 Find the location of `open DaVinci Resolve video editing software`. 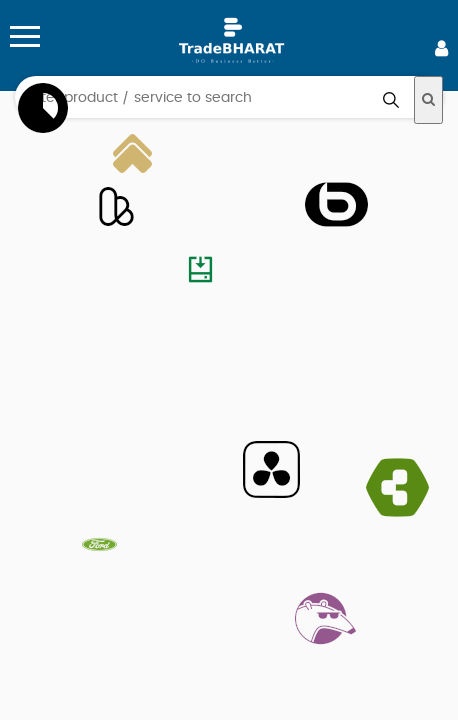

open DaVinci Resolve video editing software is located at coordinates (271, 469).